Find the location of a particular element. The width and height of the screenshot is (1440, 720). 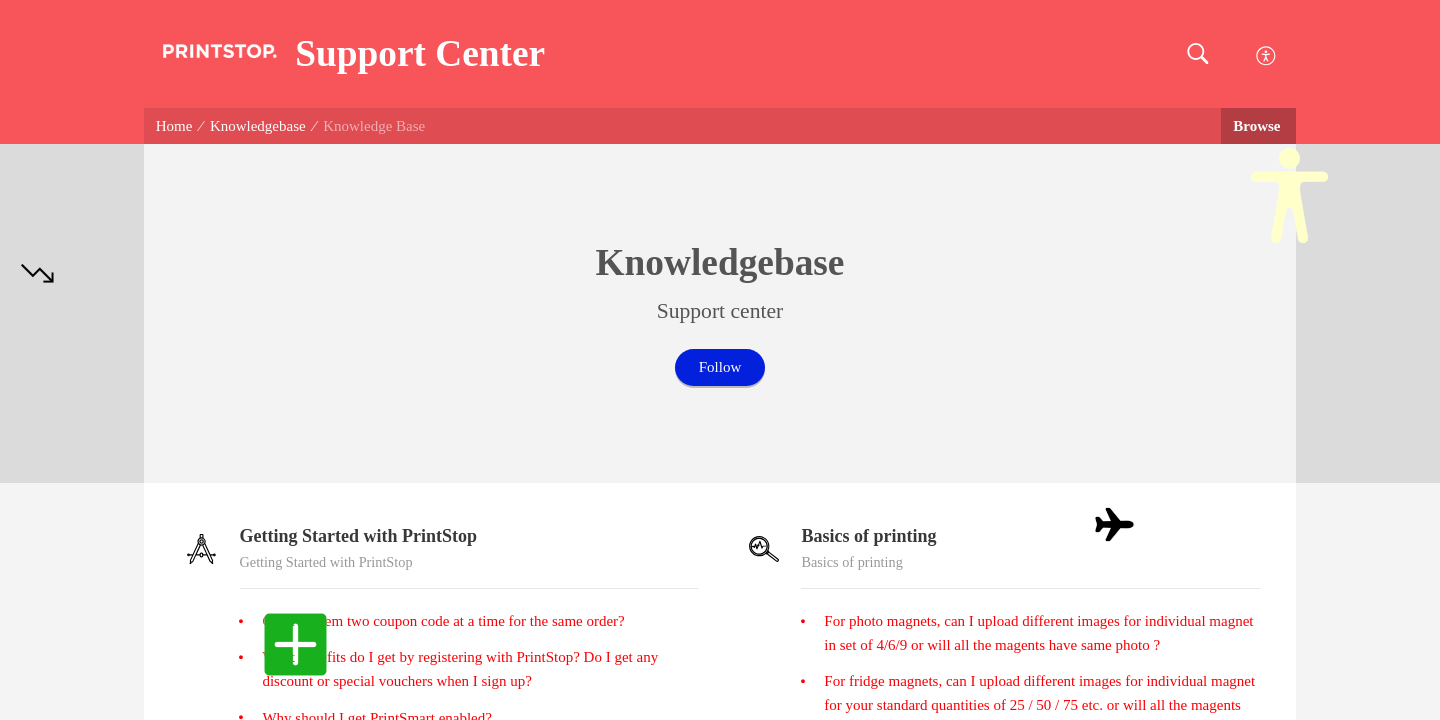

add a new item is located at coordinates (295, 644).